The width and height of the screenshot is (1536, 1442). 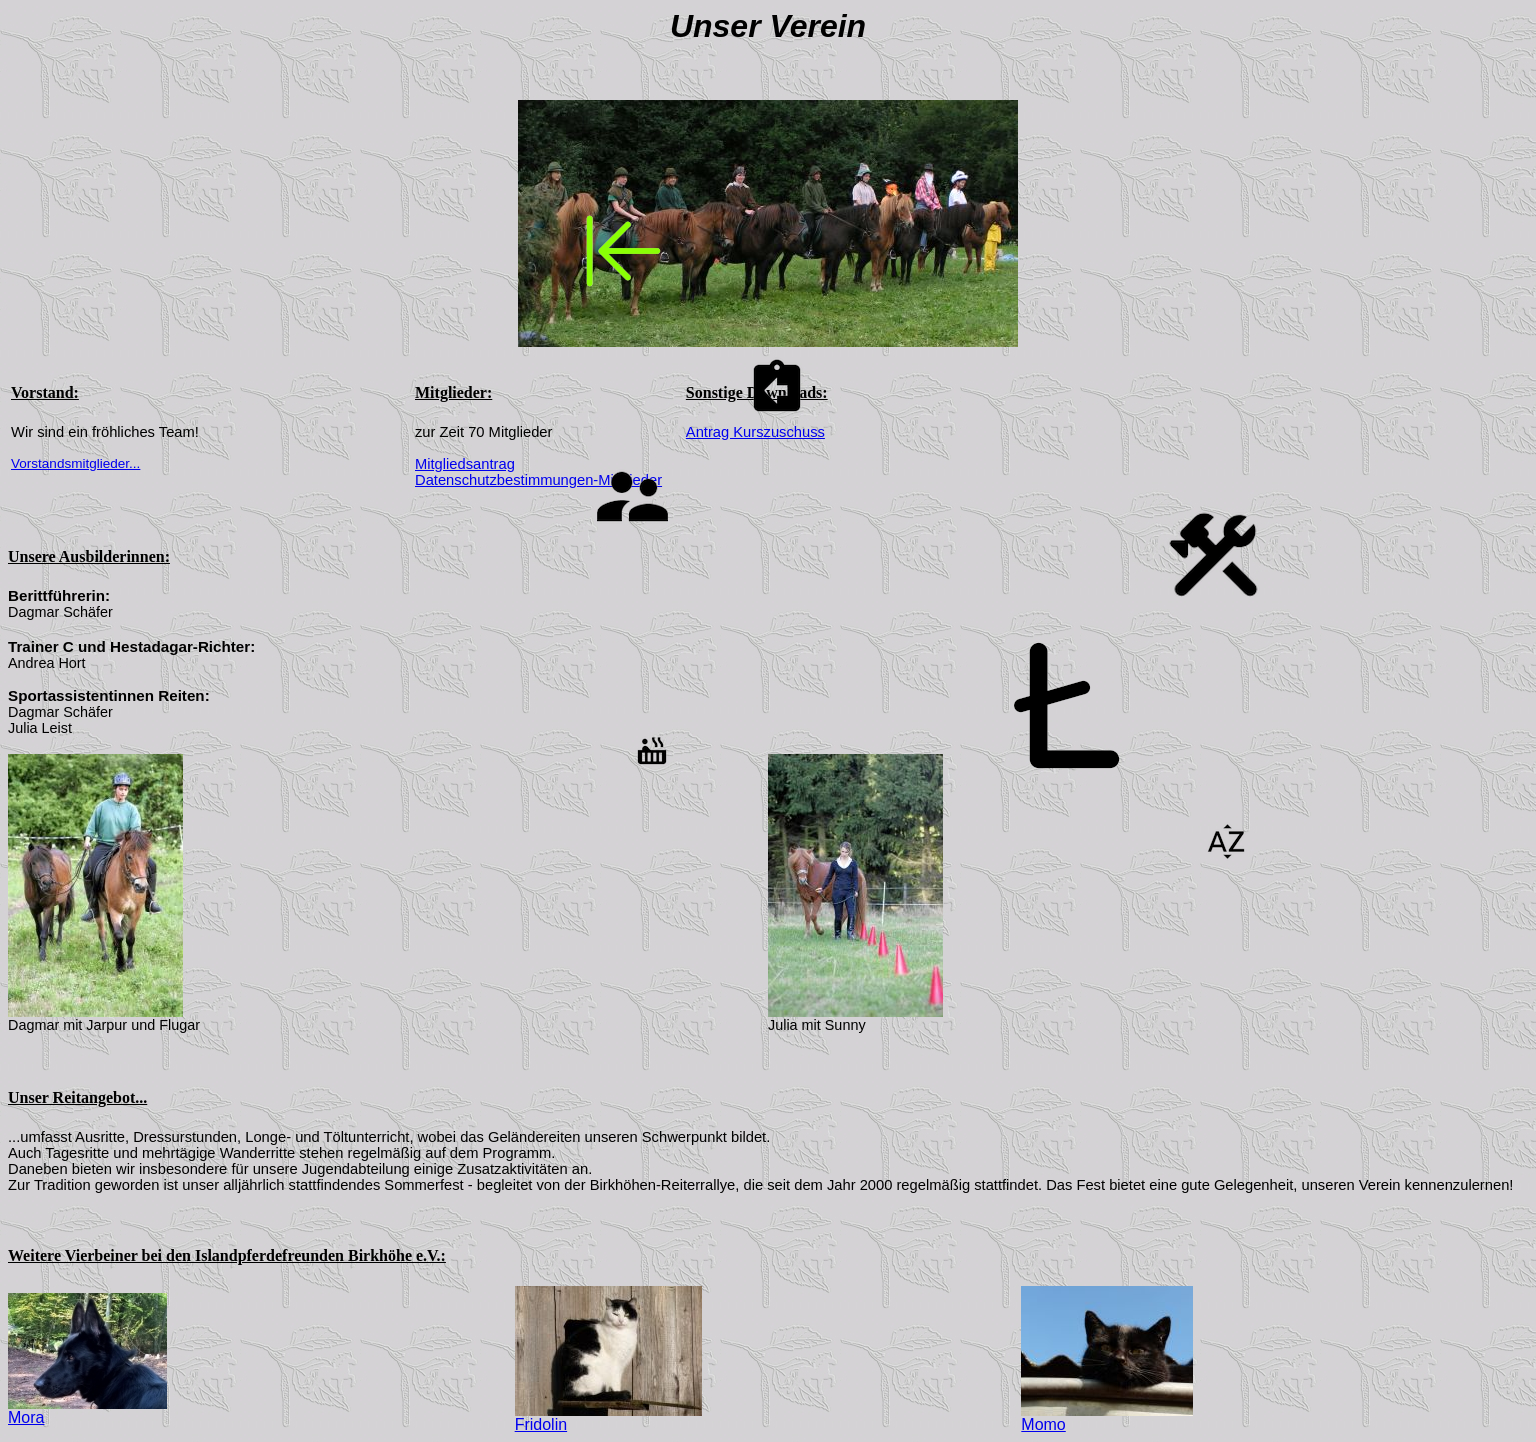 I want to click on manage team members or user accounts, so click(x=632, y=496).